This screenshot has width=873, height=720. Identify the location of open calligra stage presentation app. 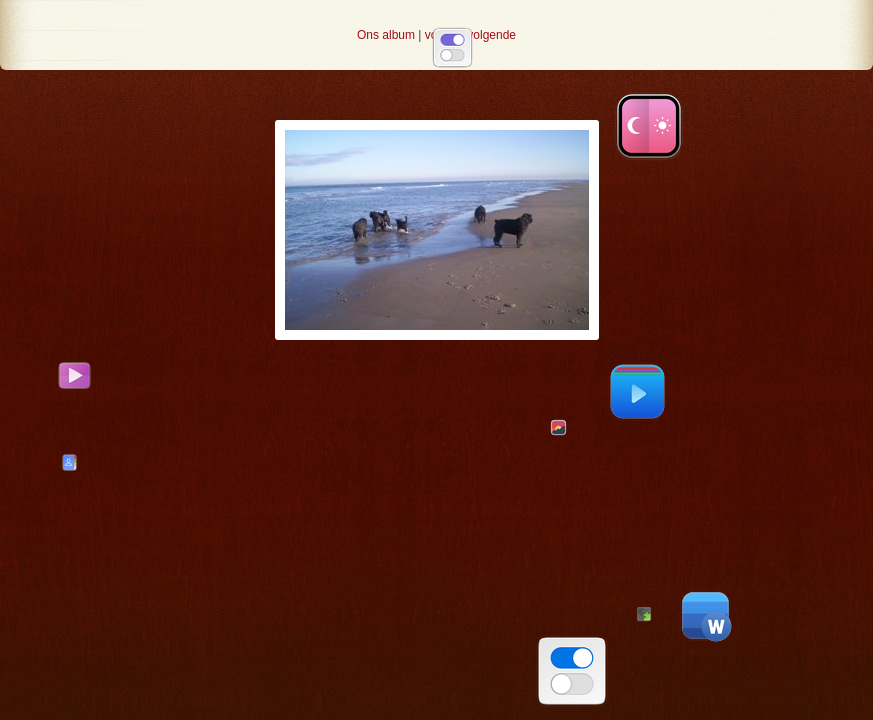
(637, 391).